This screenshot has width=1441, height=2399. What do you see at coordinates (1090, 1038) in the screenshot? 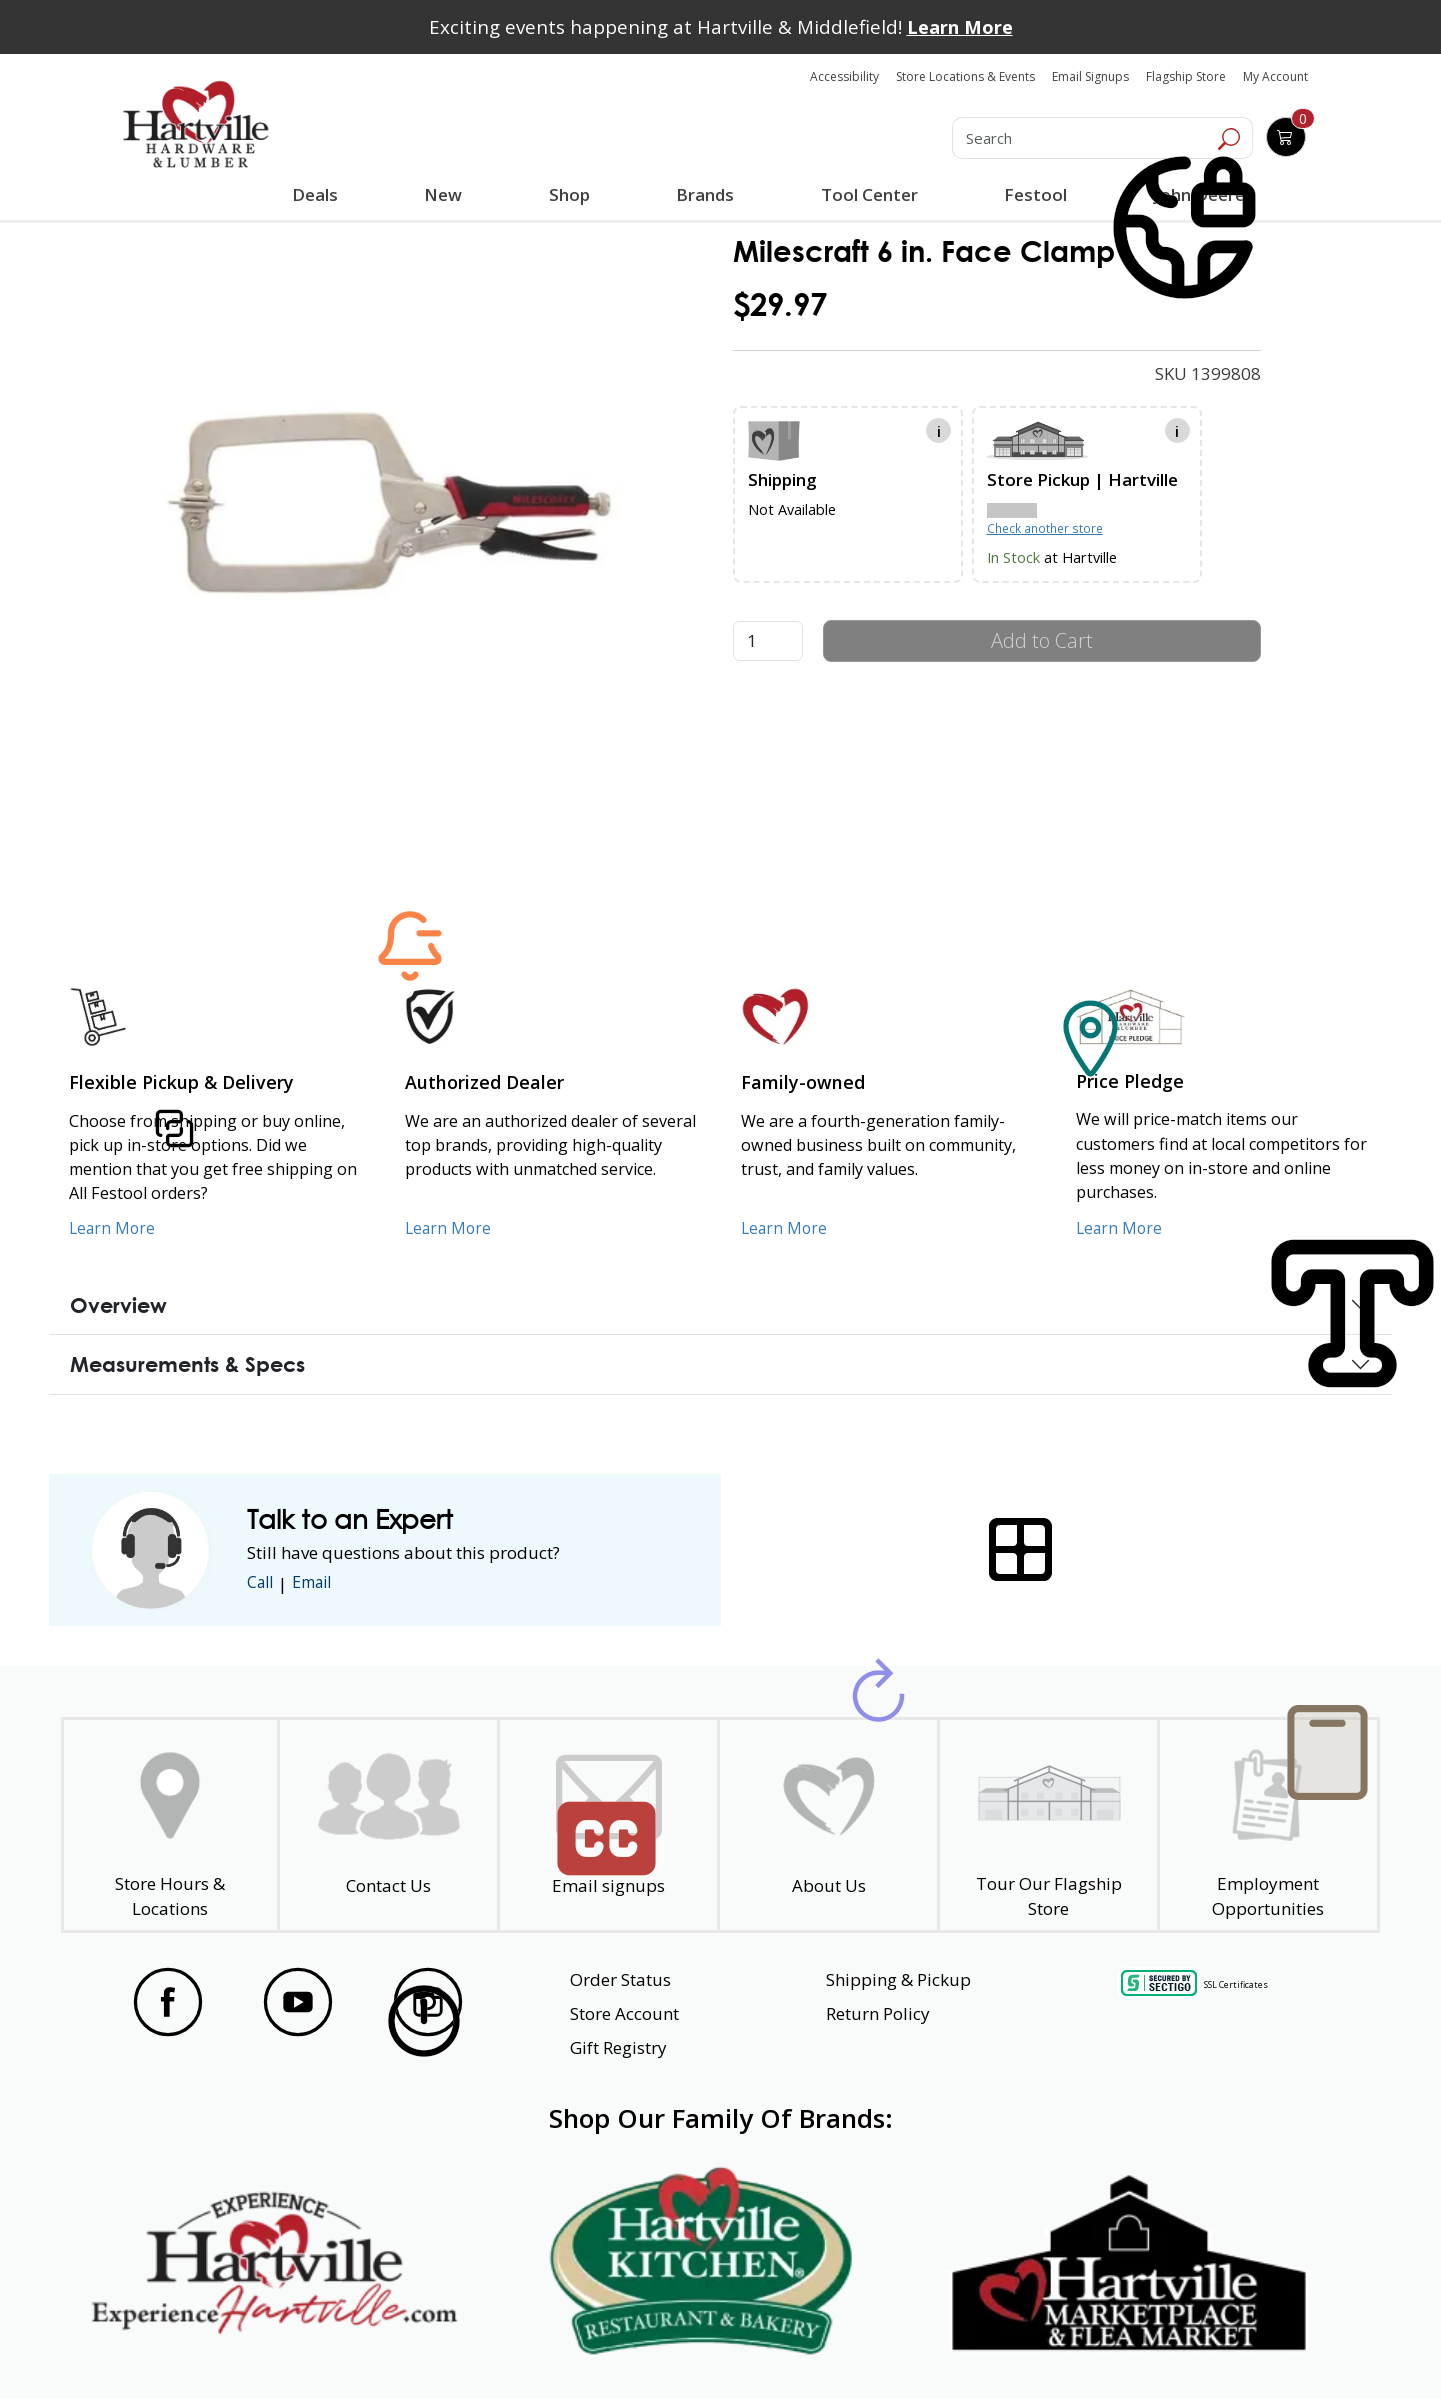
I see `view current location on map` at bounding box center [1090, 1038].